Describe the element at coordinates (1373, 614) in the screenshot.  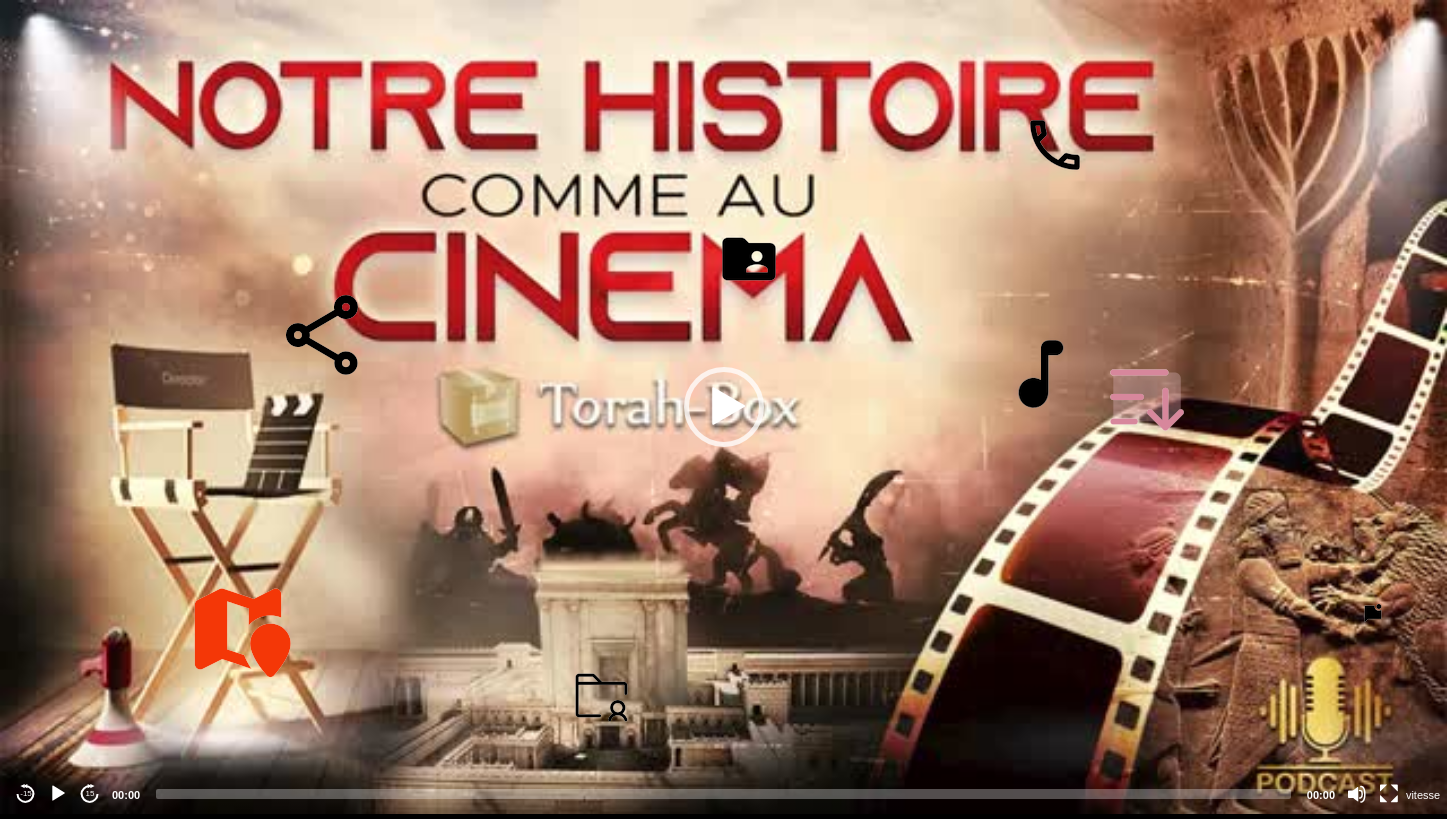
I see `indicates unread messages in chat` at that location.